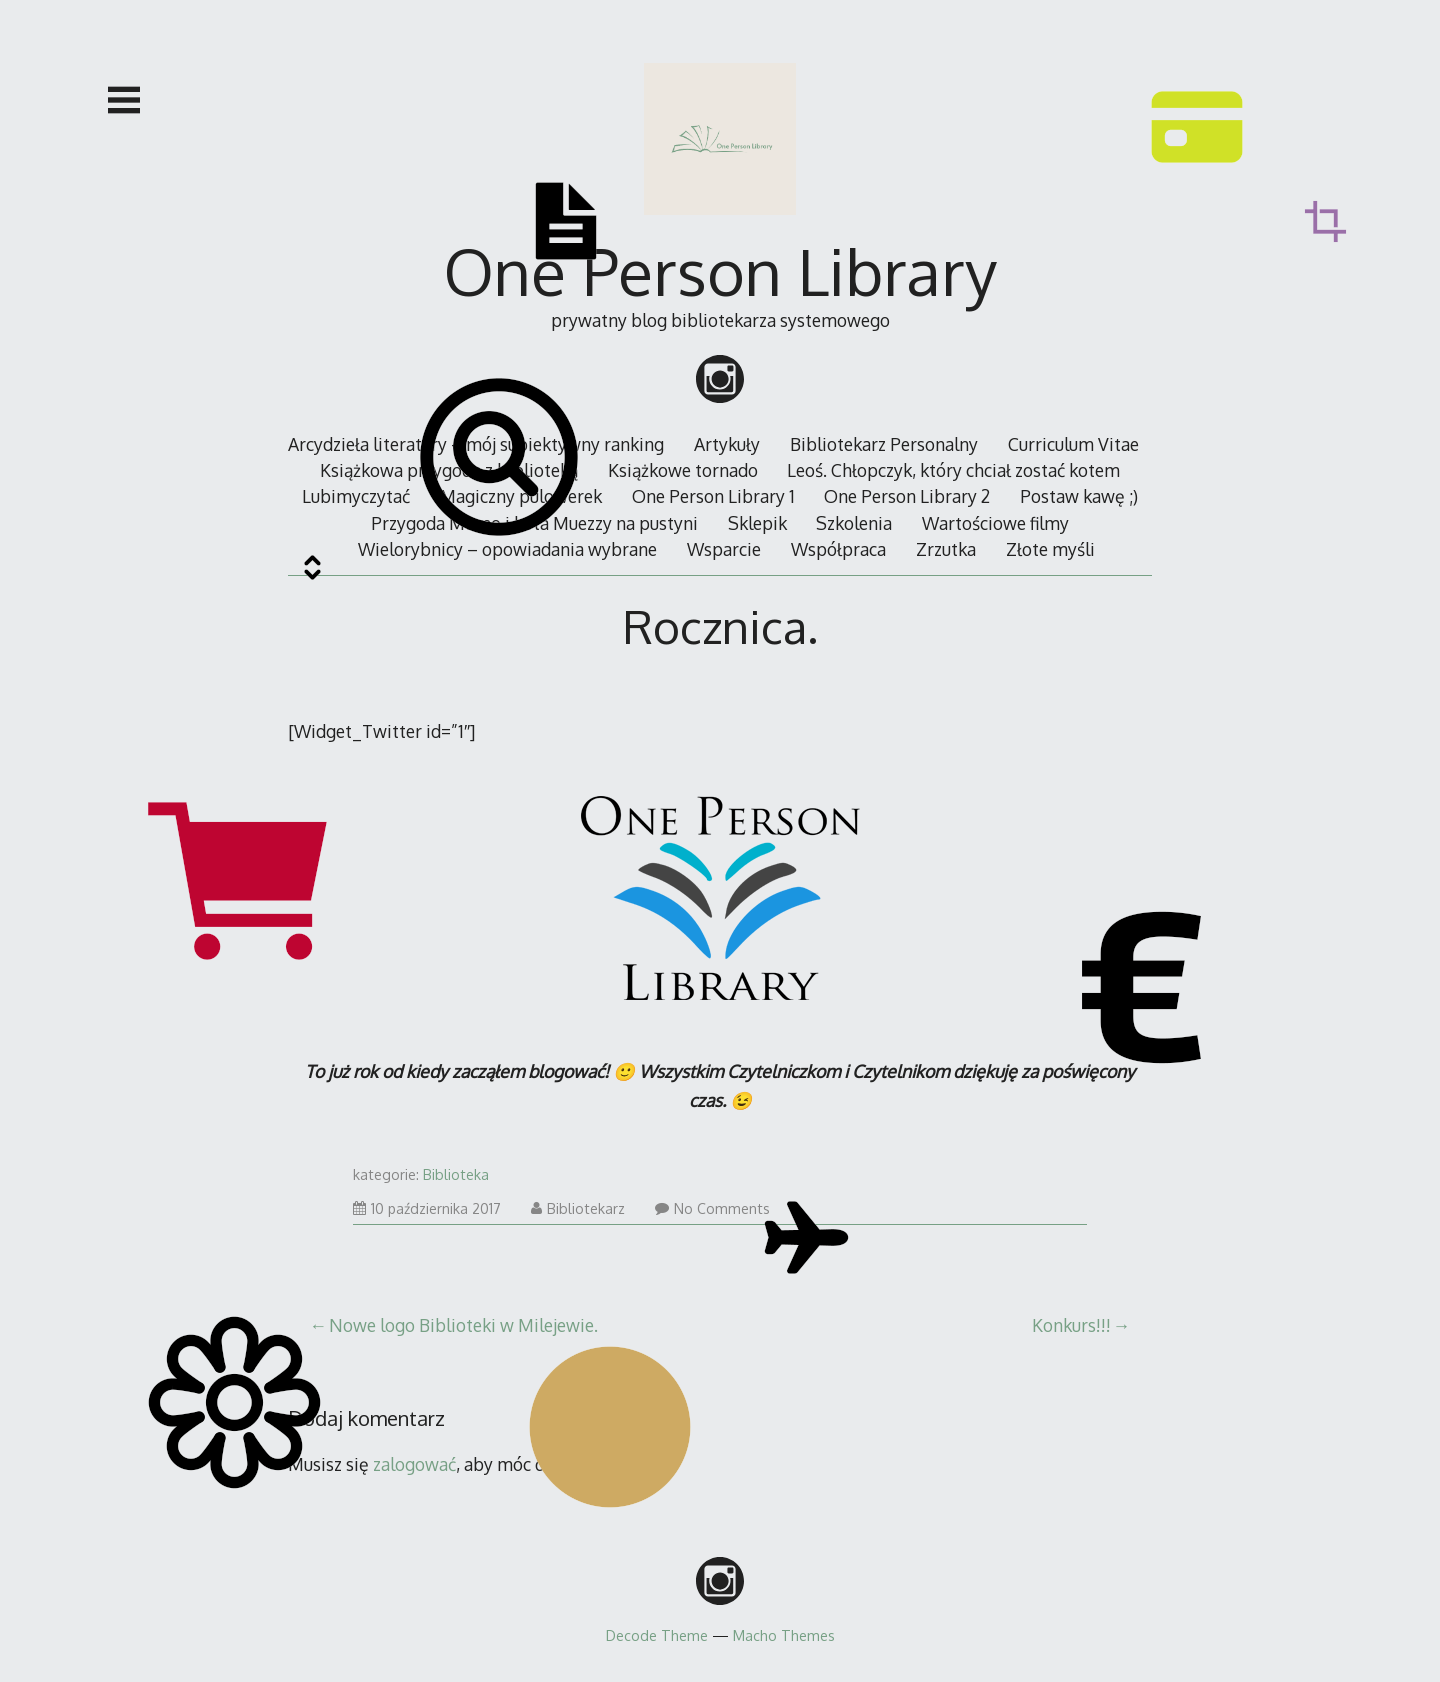 The width and height of the screenshot is (1440, 1682). I want to click on enable airplane mode, so click(806, 1237).